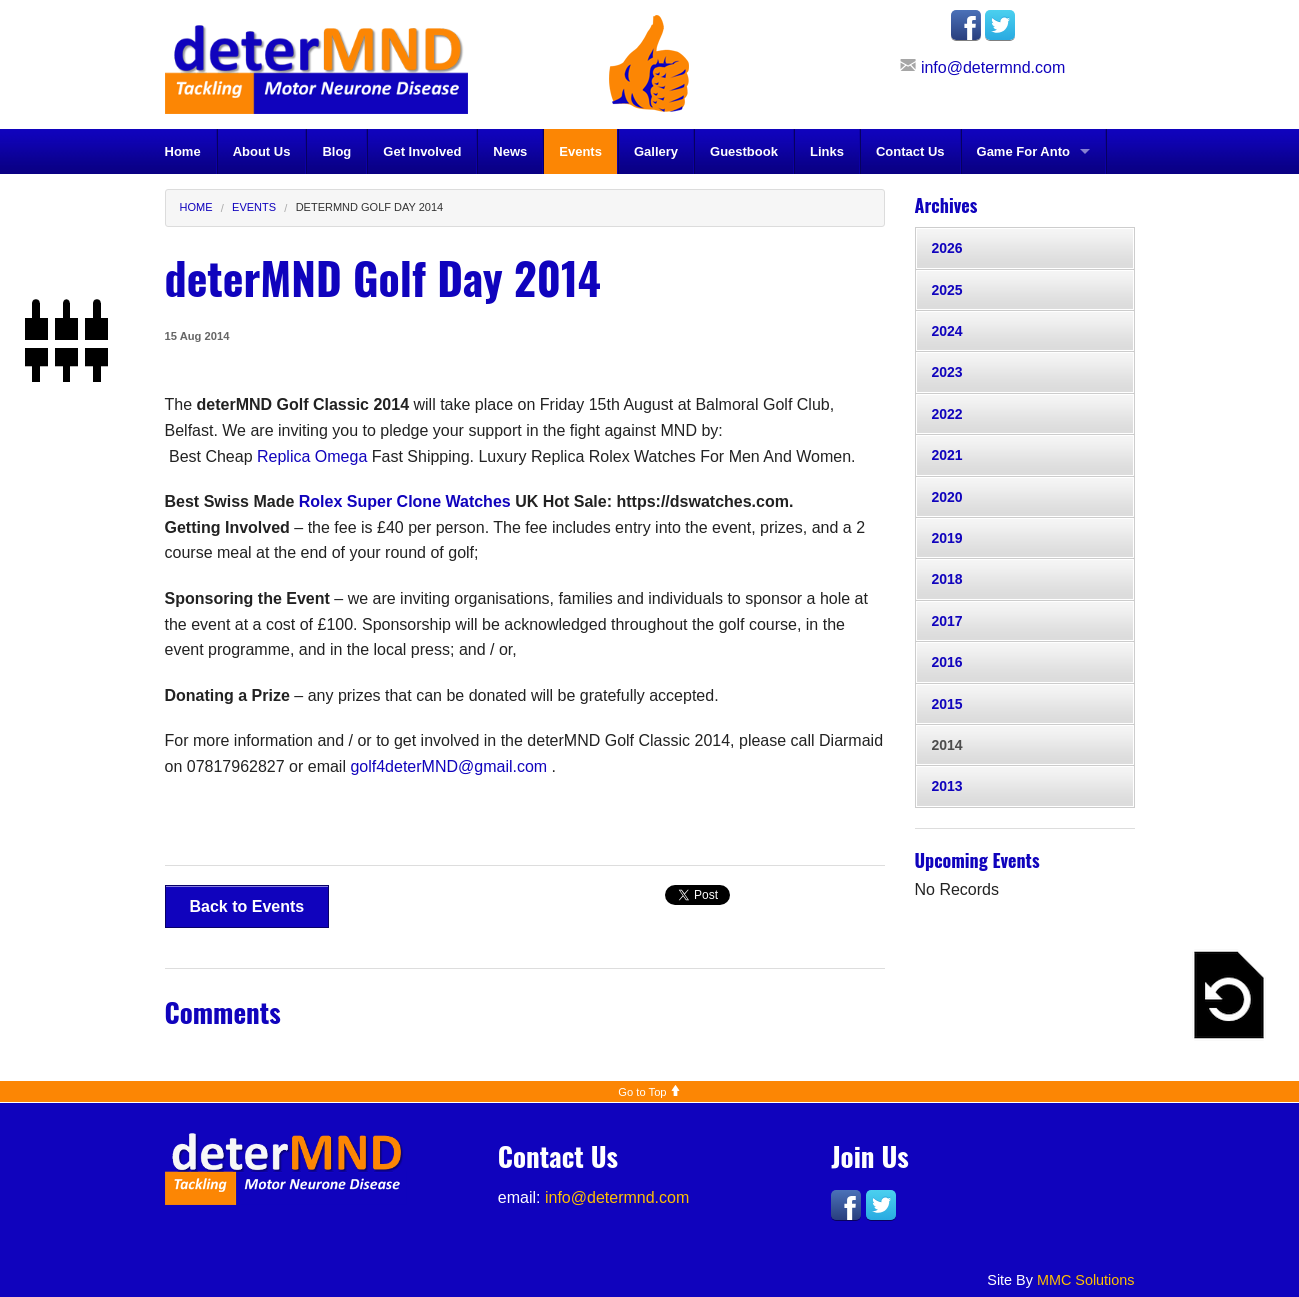 This screenshot has width=1299, height=1297. I want to click on restore a previous version of a document, so click(1229, 995).